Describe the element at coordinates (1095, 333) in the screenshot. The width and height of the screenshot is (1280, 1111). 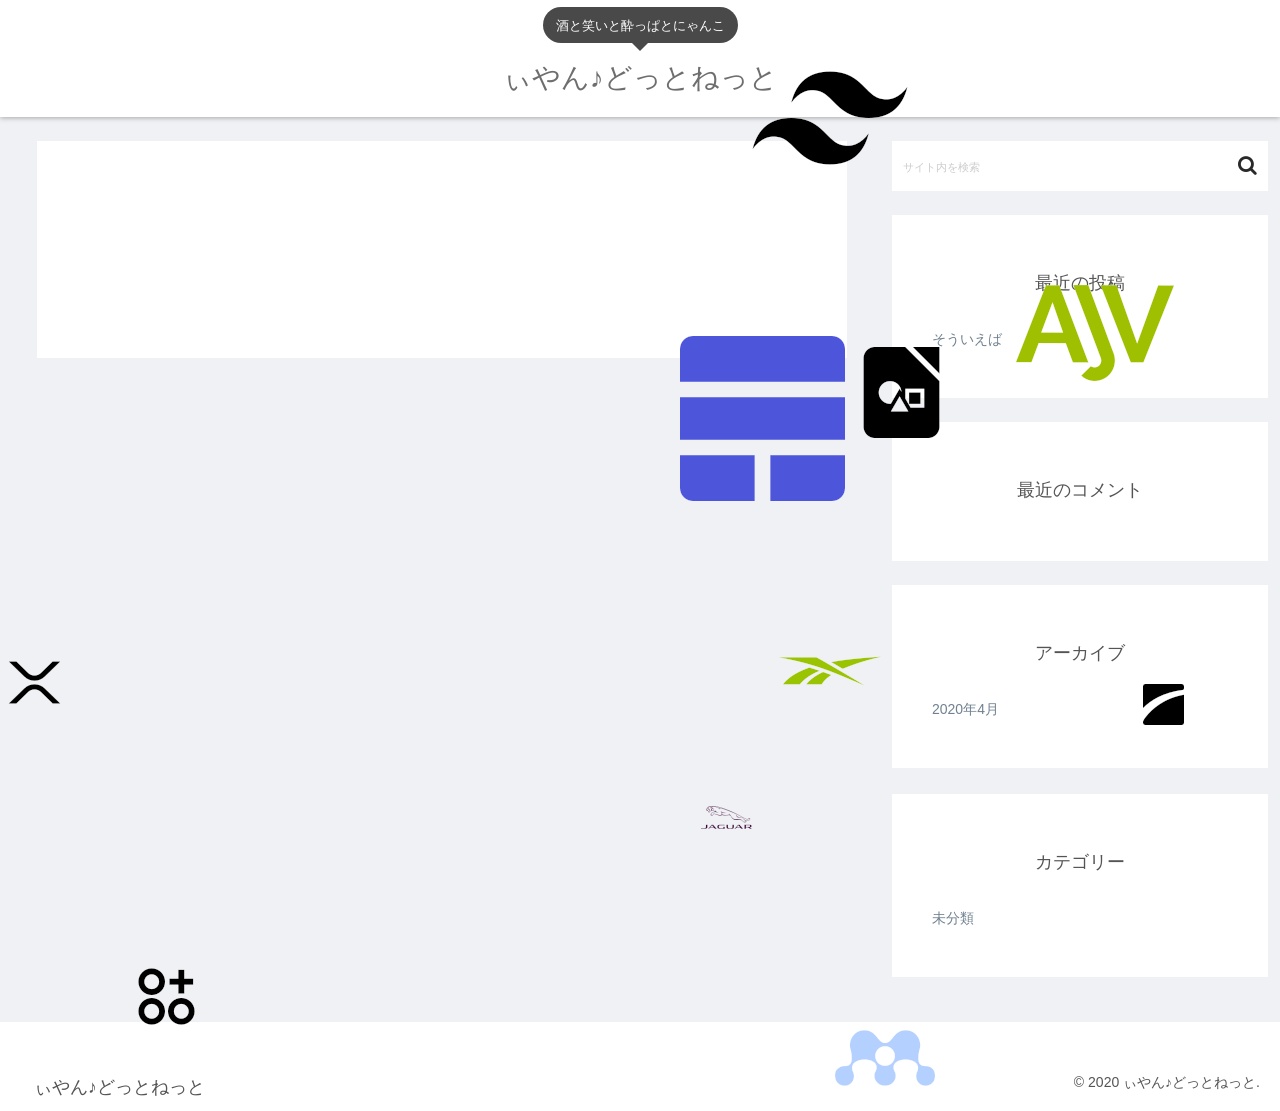
I see `ajv json schema validator logo` at that location.